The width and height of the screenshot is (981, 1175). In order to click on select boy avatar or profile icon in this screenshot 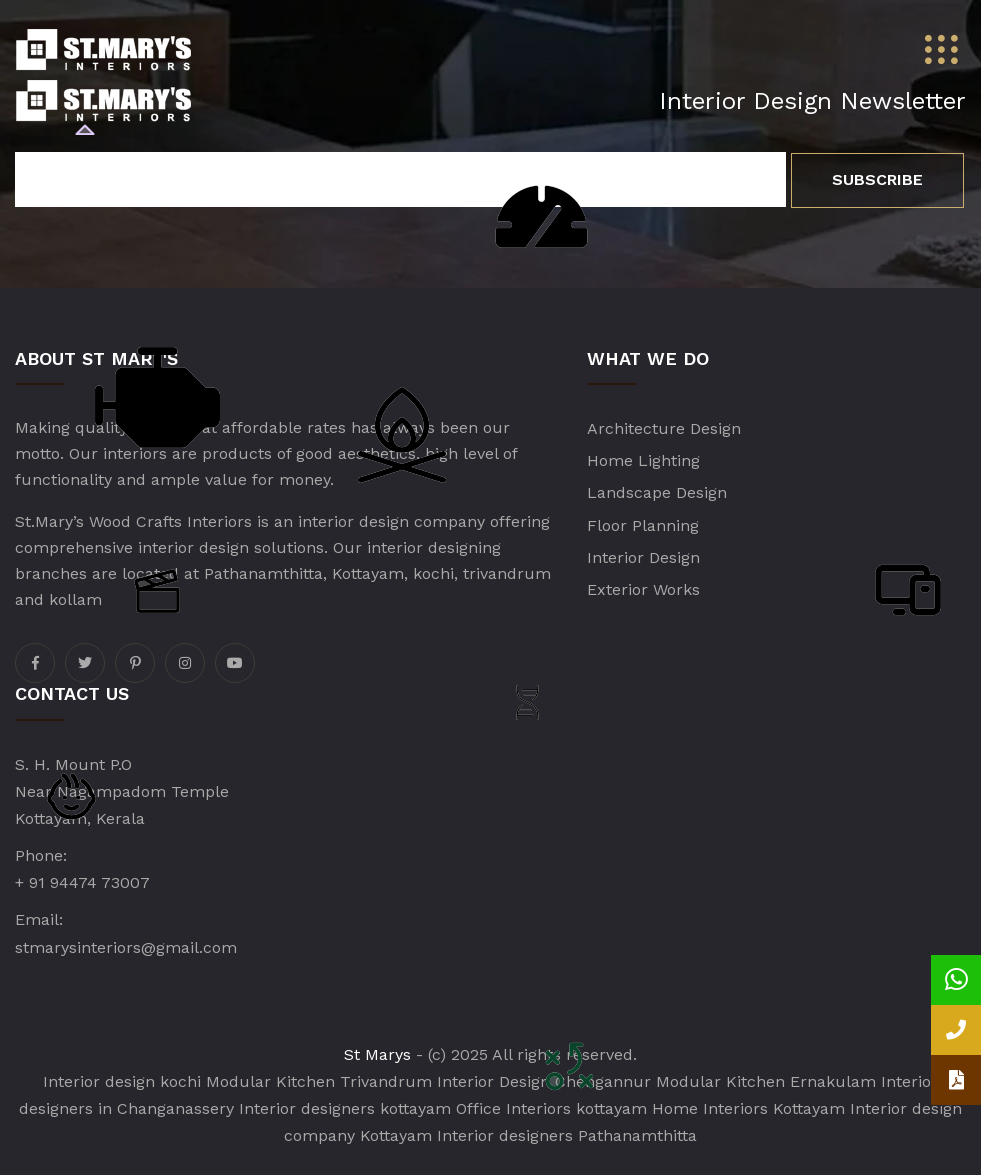, I will do `click(71, 797)`.